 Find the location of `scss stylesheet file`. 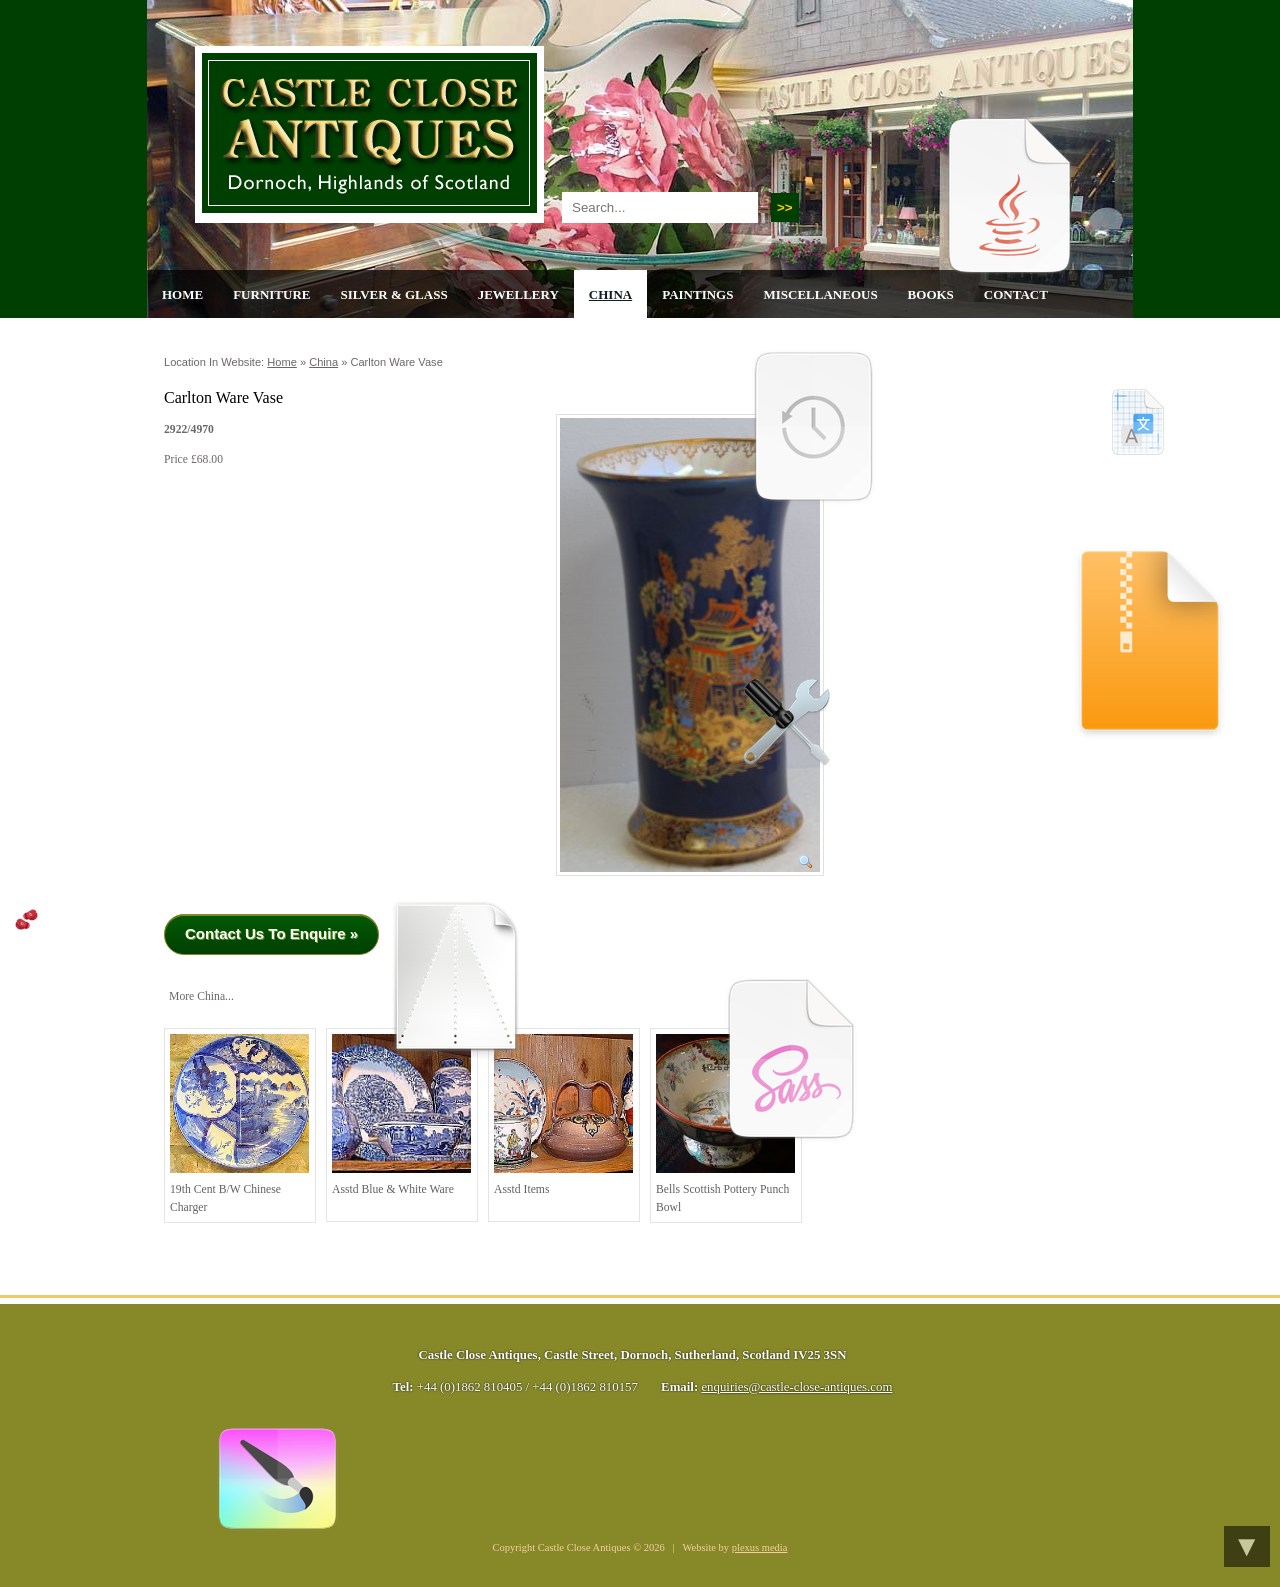

scss stylesheet file is located at coordinates (791, 1059).